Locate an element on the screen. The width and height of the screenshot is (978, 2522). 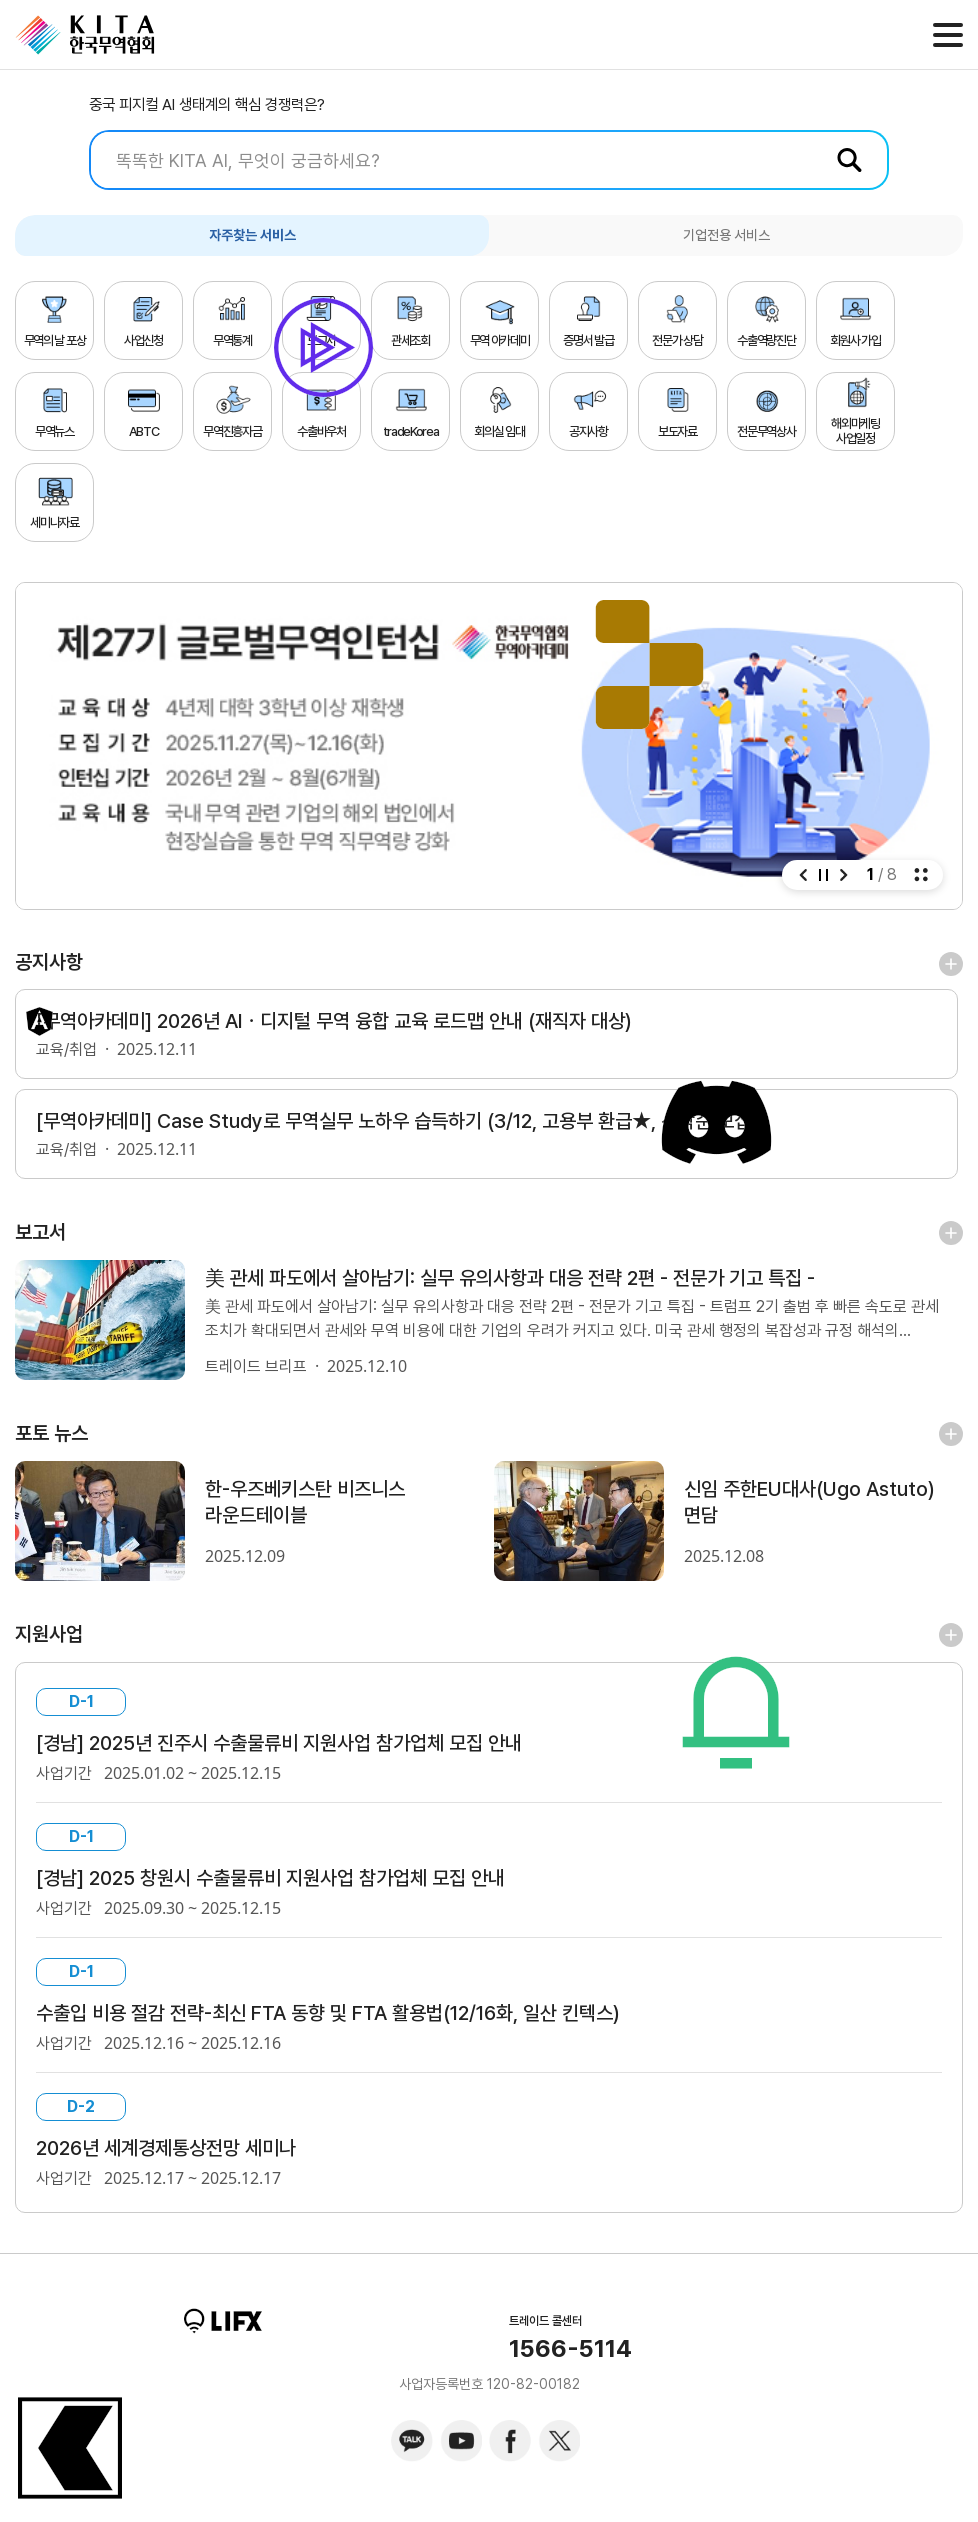
notification or alert indicator is located at coordinates (736, 1710).